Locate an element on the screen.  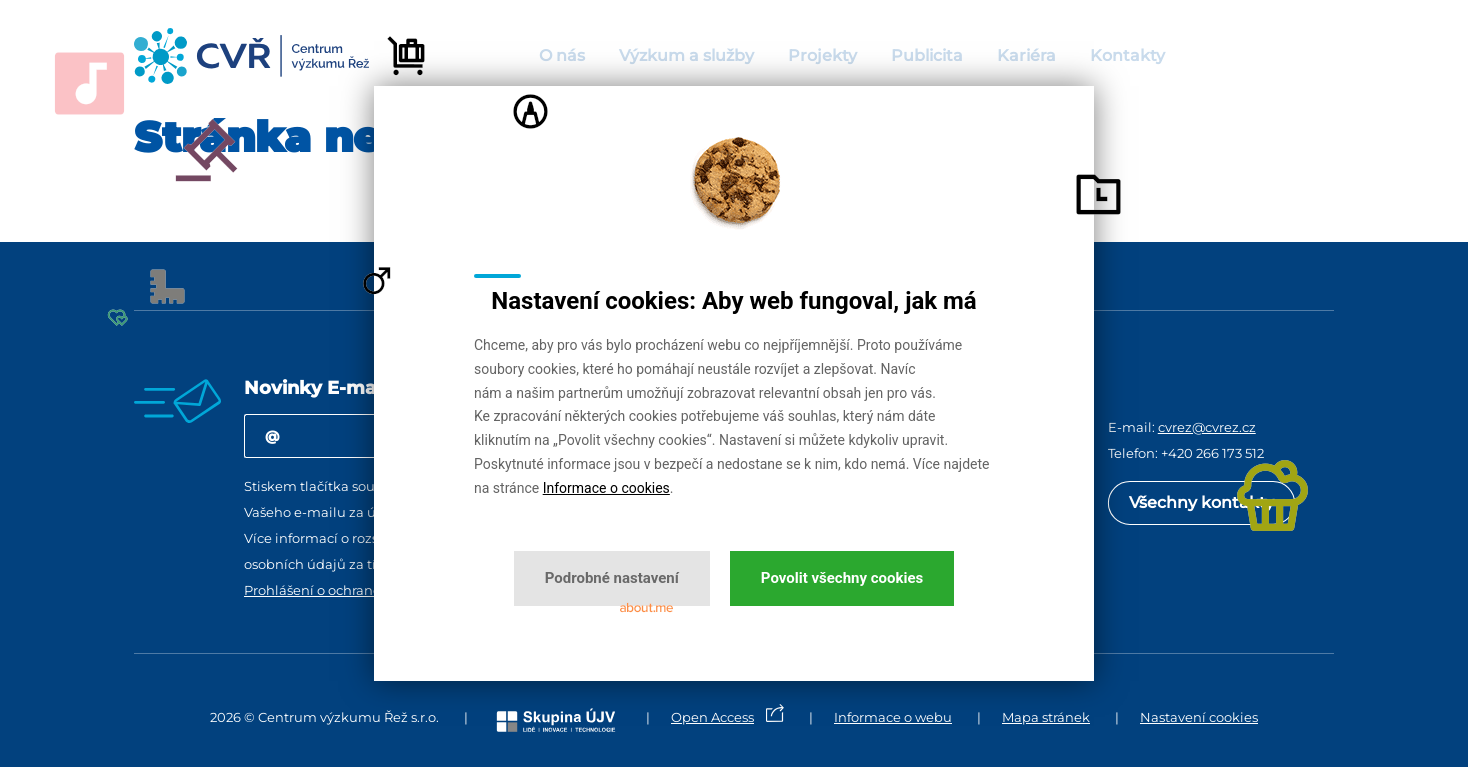
view liked or favorited items is located at coordinates (117, 317).